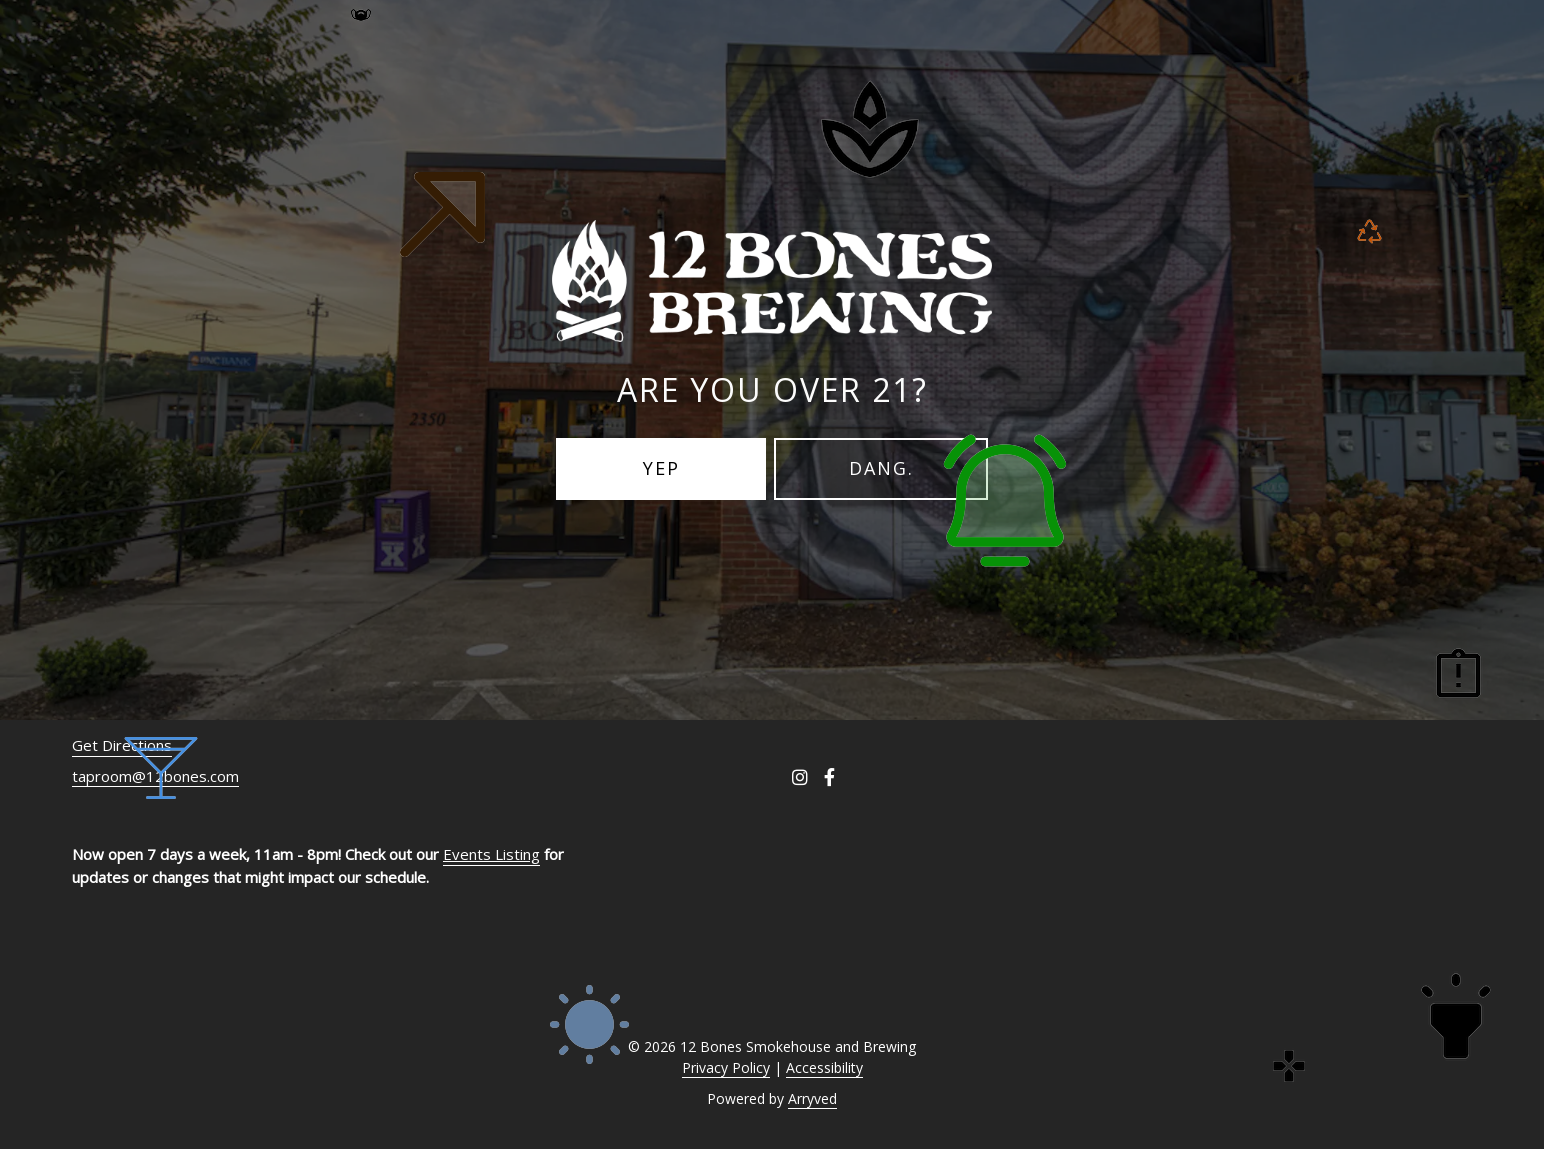 The width and height of the screenshot is (1544, 1149). What do you see at coordinates (589, 1024) in the screenshot?
I see `switch to light mode` at bounding box center [589, 1024].